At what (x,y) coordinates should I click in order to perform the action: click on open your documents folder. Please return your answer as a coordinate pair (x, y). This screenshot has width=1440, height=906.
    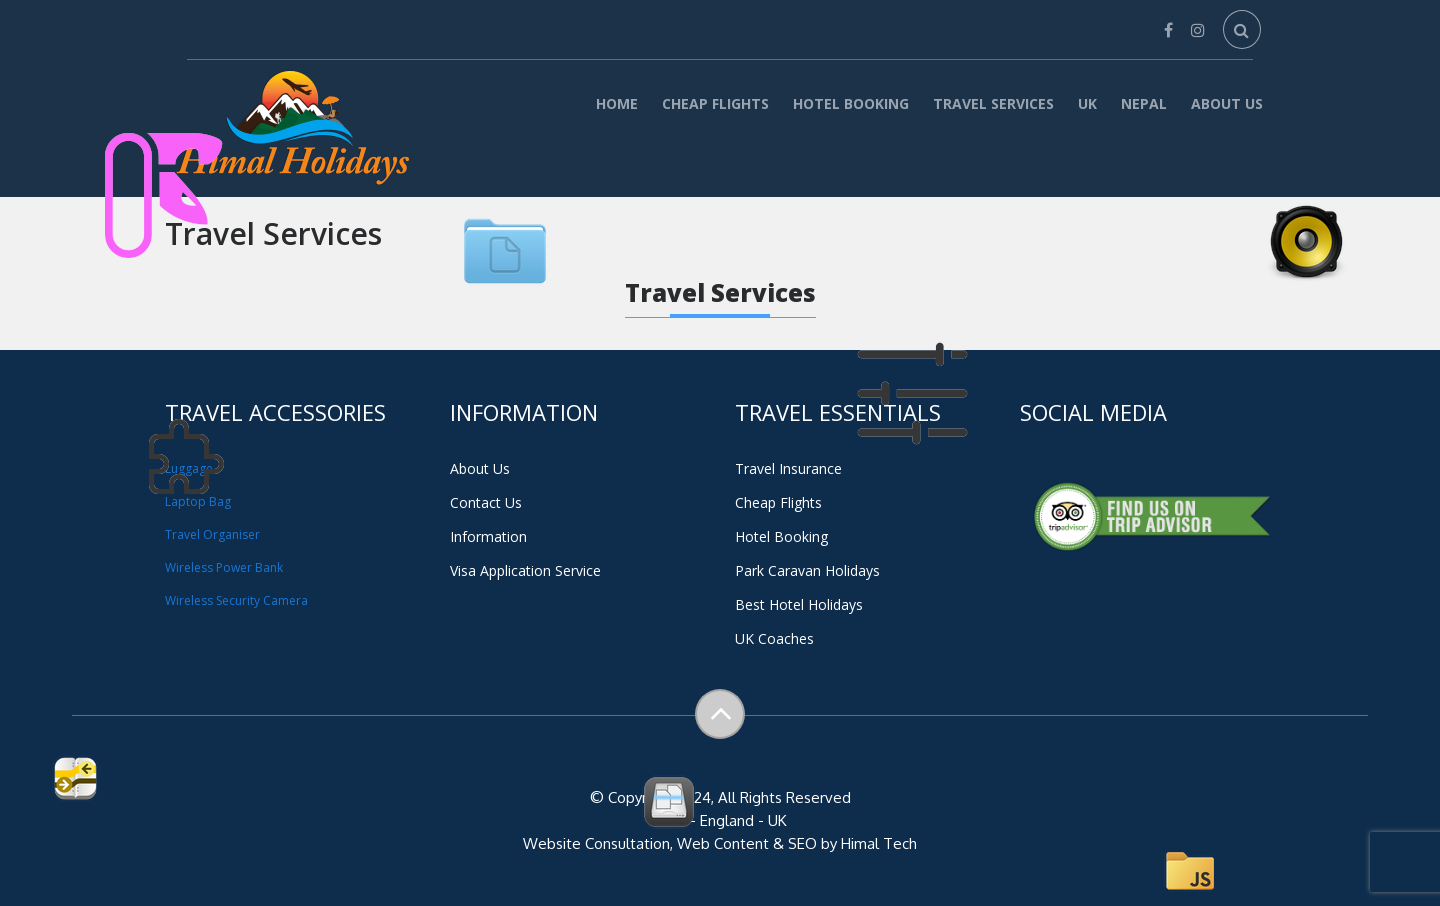
    Looking at the image, I should click on (505, 251).